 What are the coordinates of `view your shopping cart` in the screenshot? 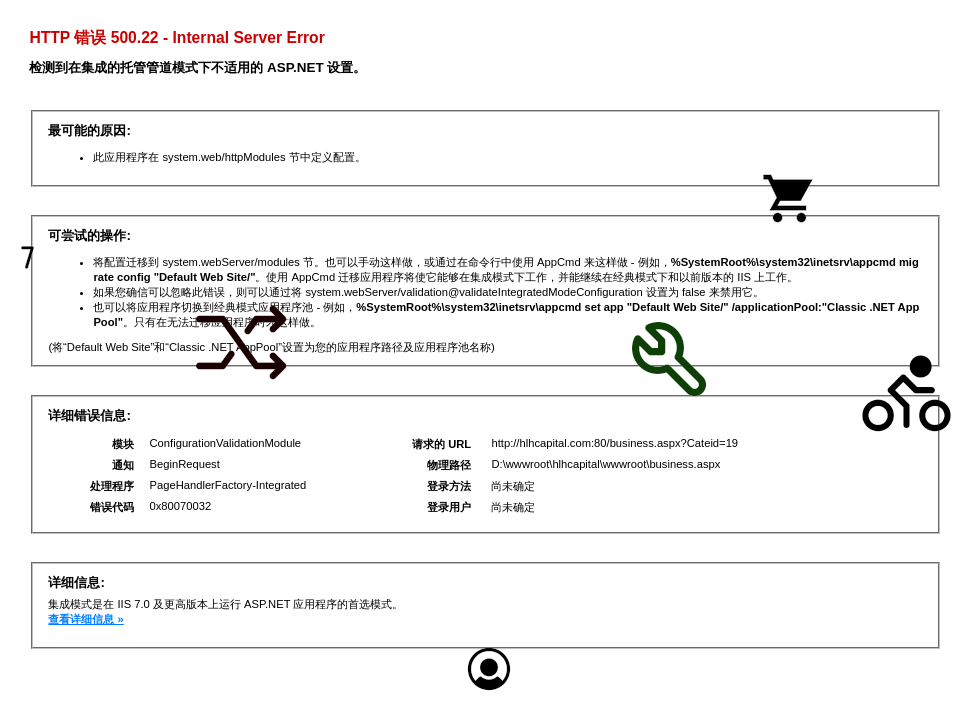 It's located at (789, 198).